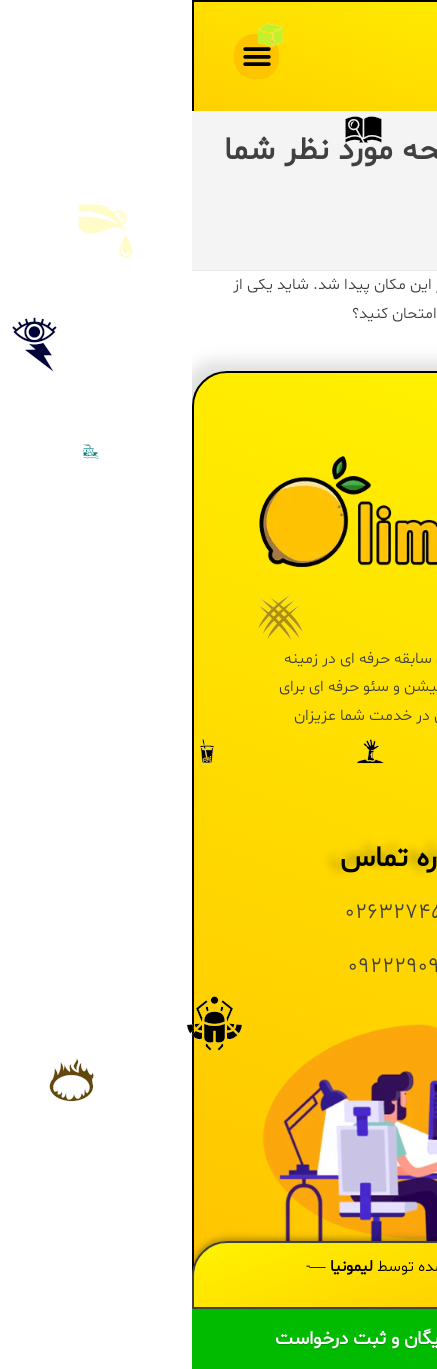  What do you see at coordinates (91, 452) in the screenshot?
I see `navigate to riverboat or steamship tours` at bounding box center [91, 452].